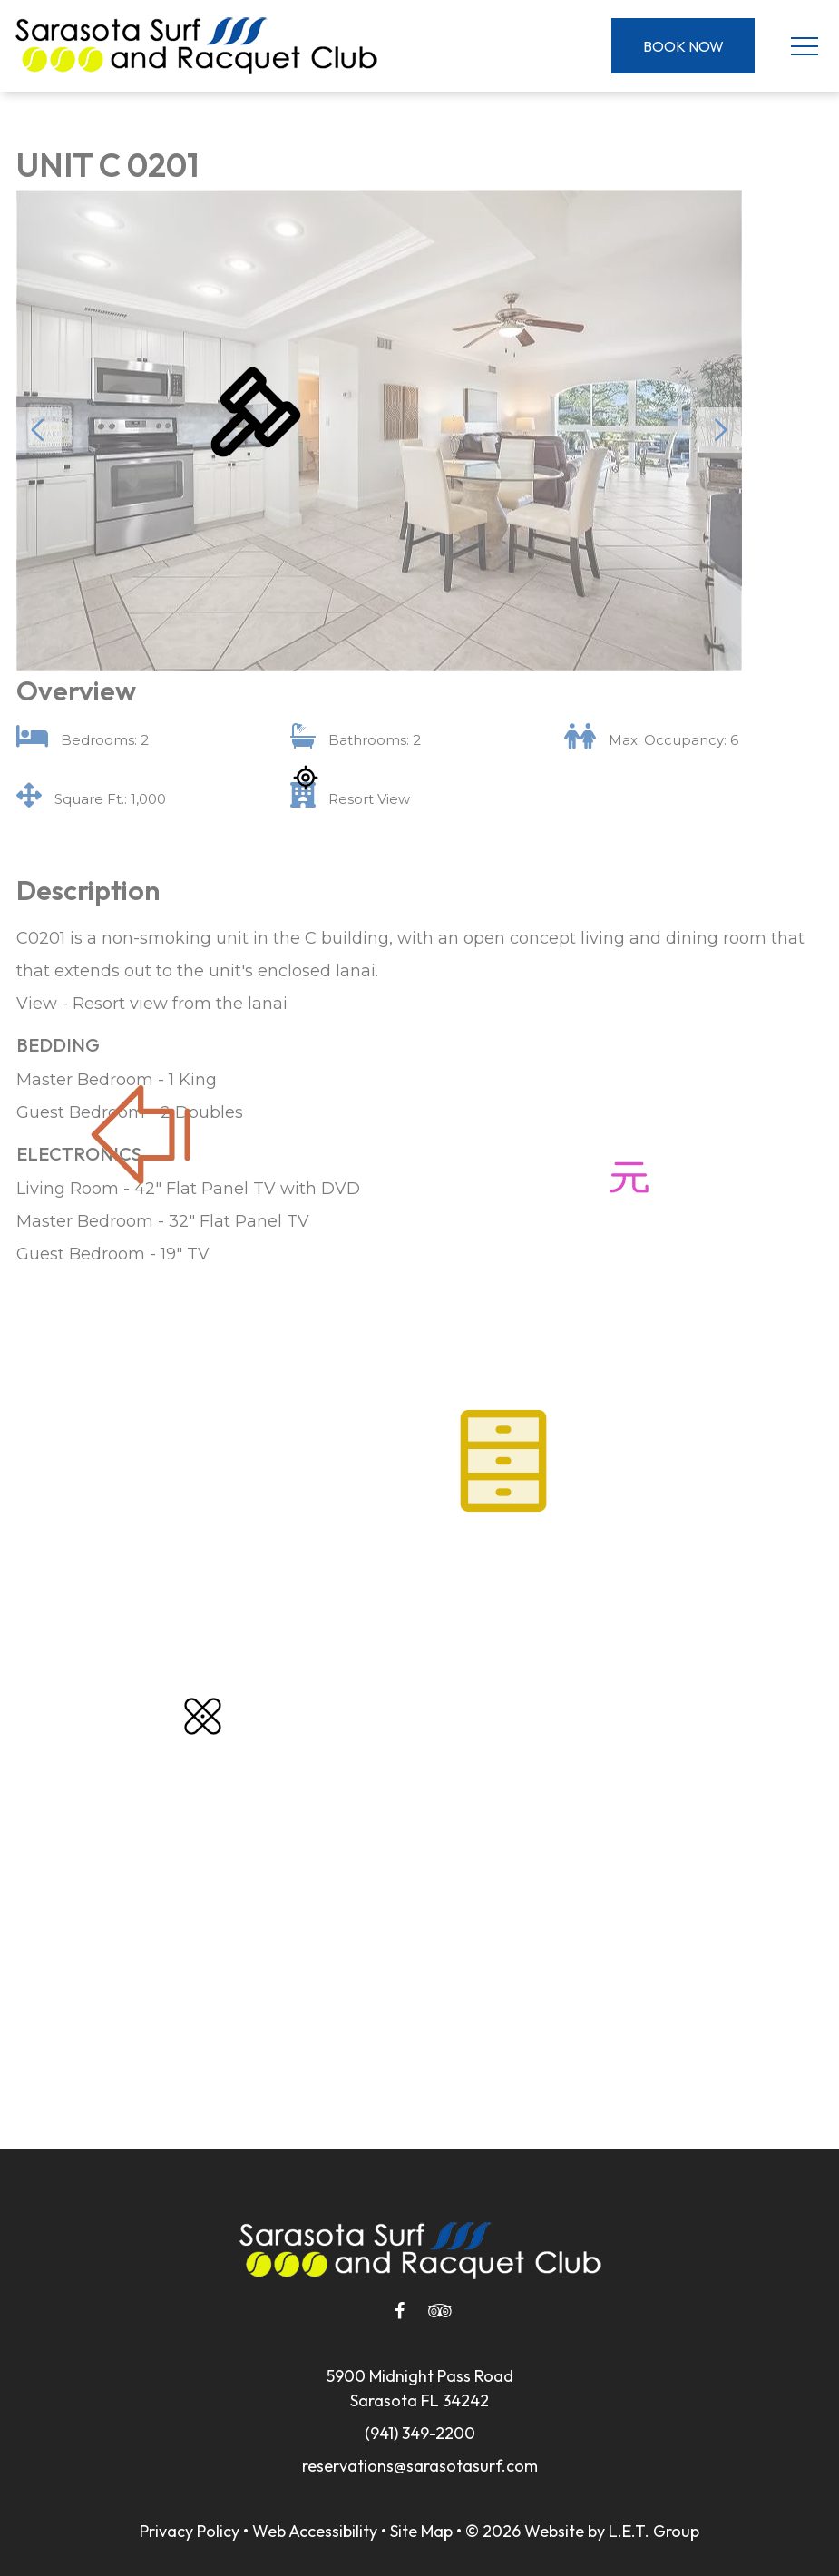 This screenshot has height=2576, width=839. I want to click on access health or first aid settings, so click(202, 1716).